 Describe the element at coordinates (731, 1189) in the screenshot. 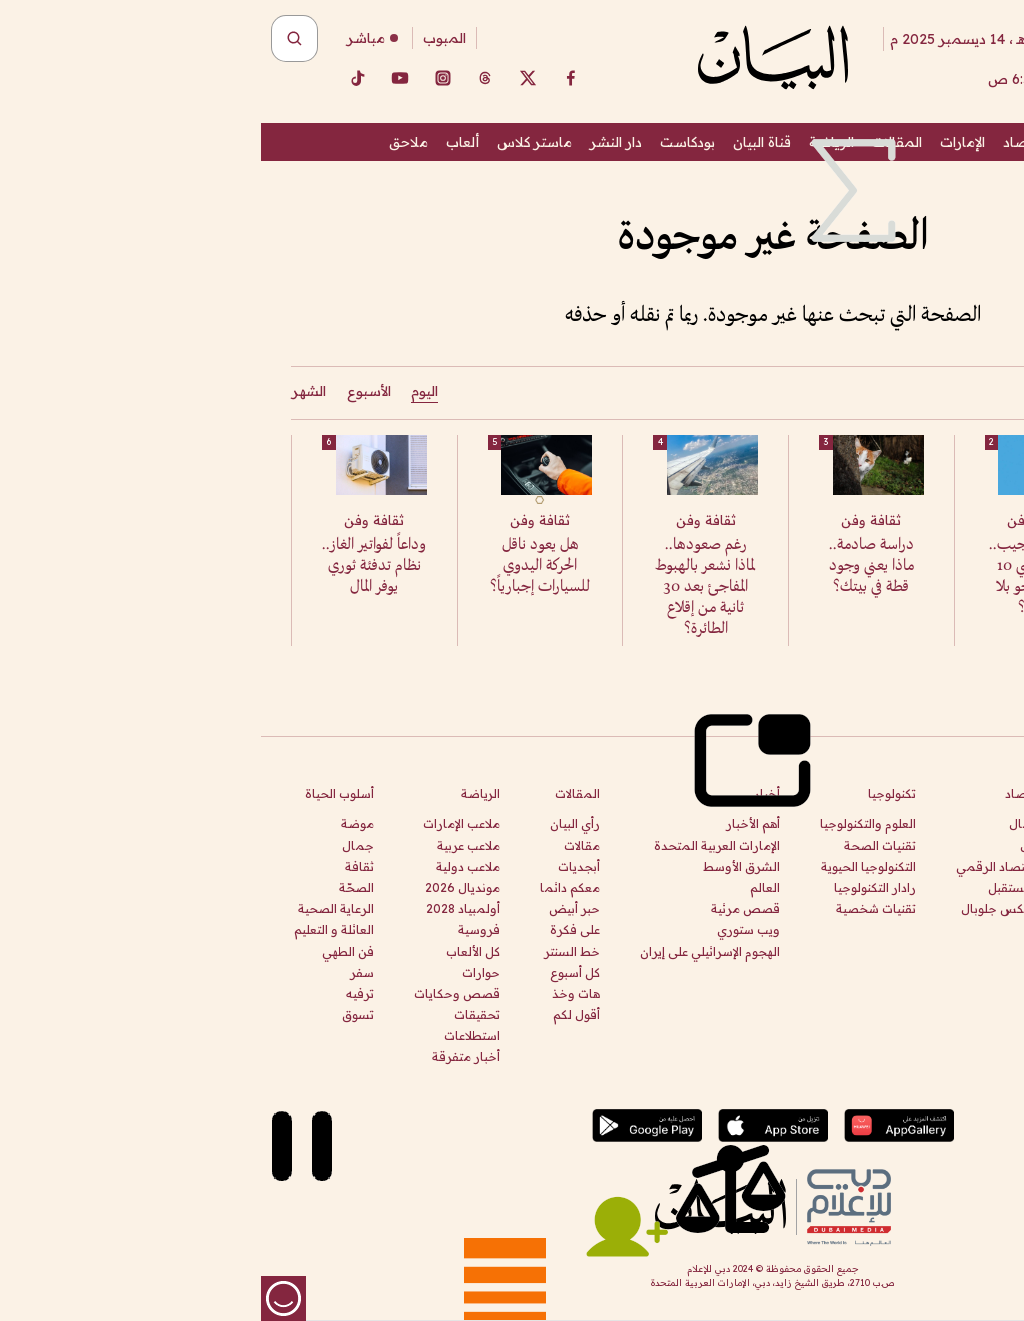

I see `indicates an imbalanced or unequal comparison` at that location.